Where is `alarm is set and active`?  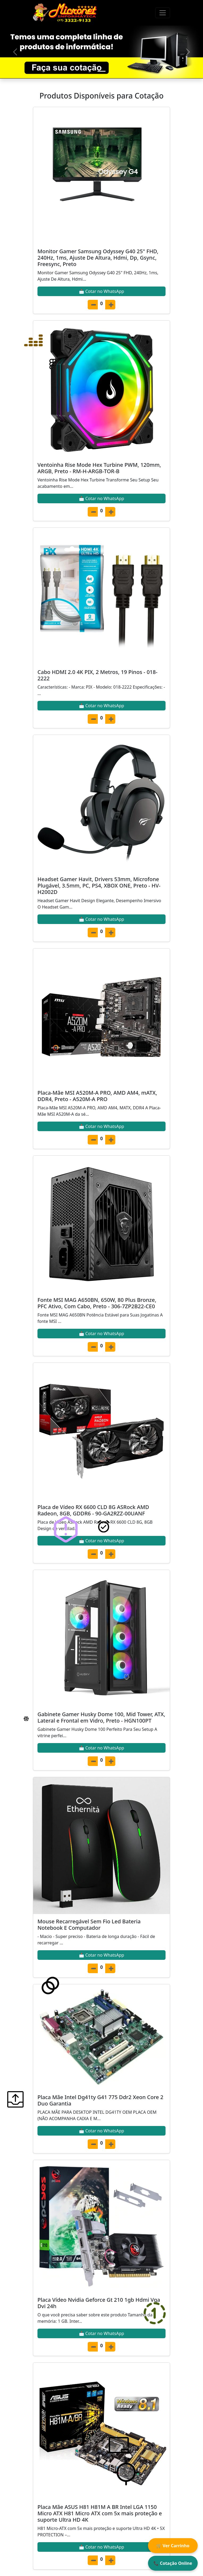 alarm is set and active is located at coordinates (104, 1526).